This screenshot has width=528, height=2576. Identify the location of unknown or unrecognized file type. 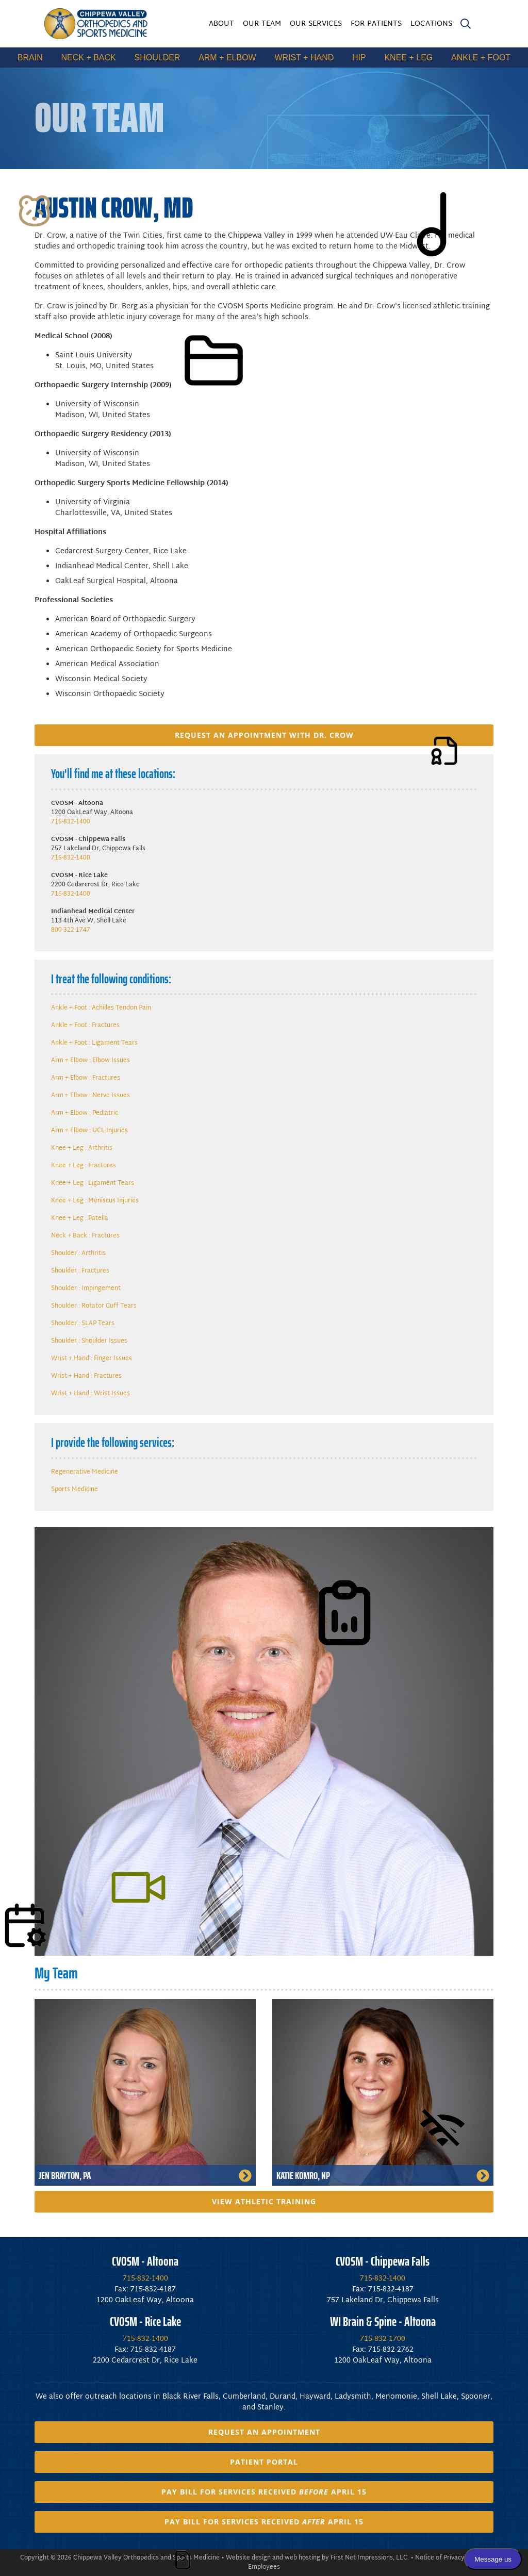
(183, 2560).